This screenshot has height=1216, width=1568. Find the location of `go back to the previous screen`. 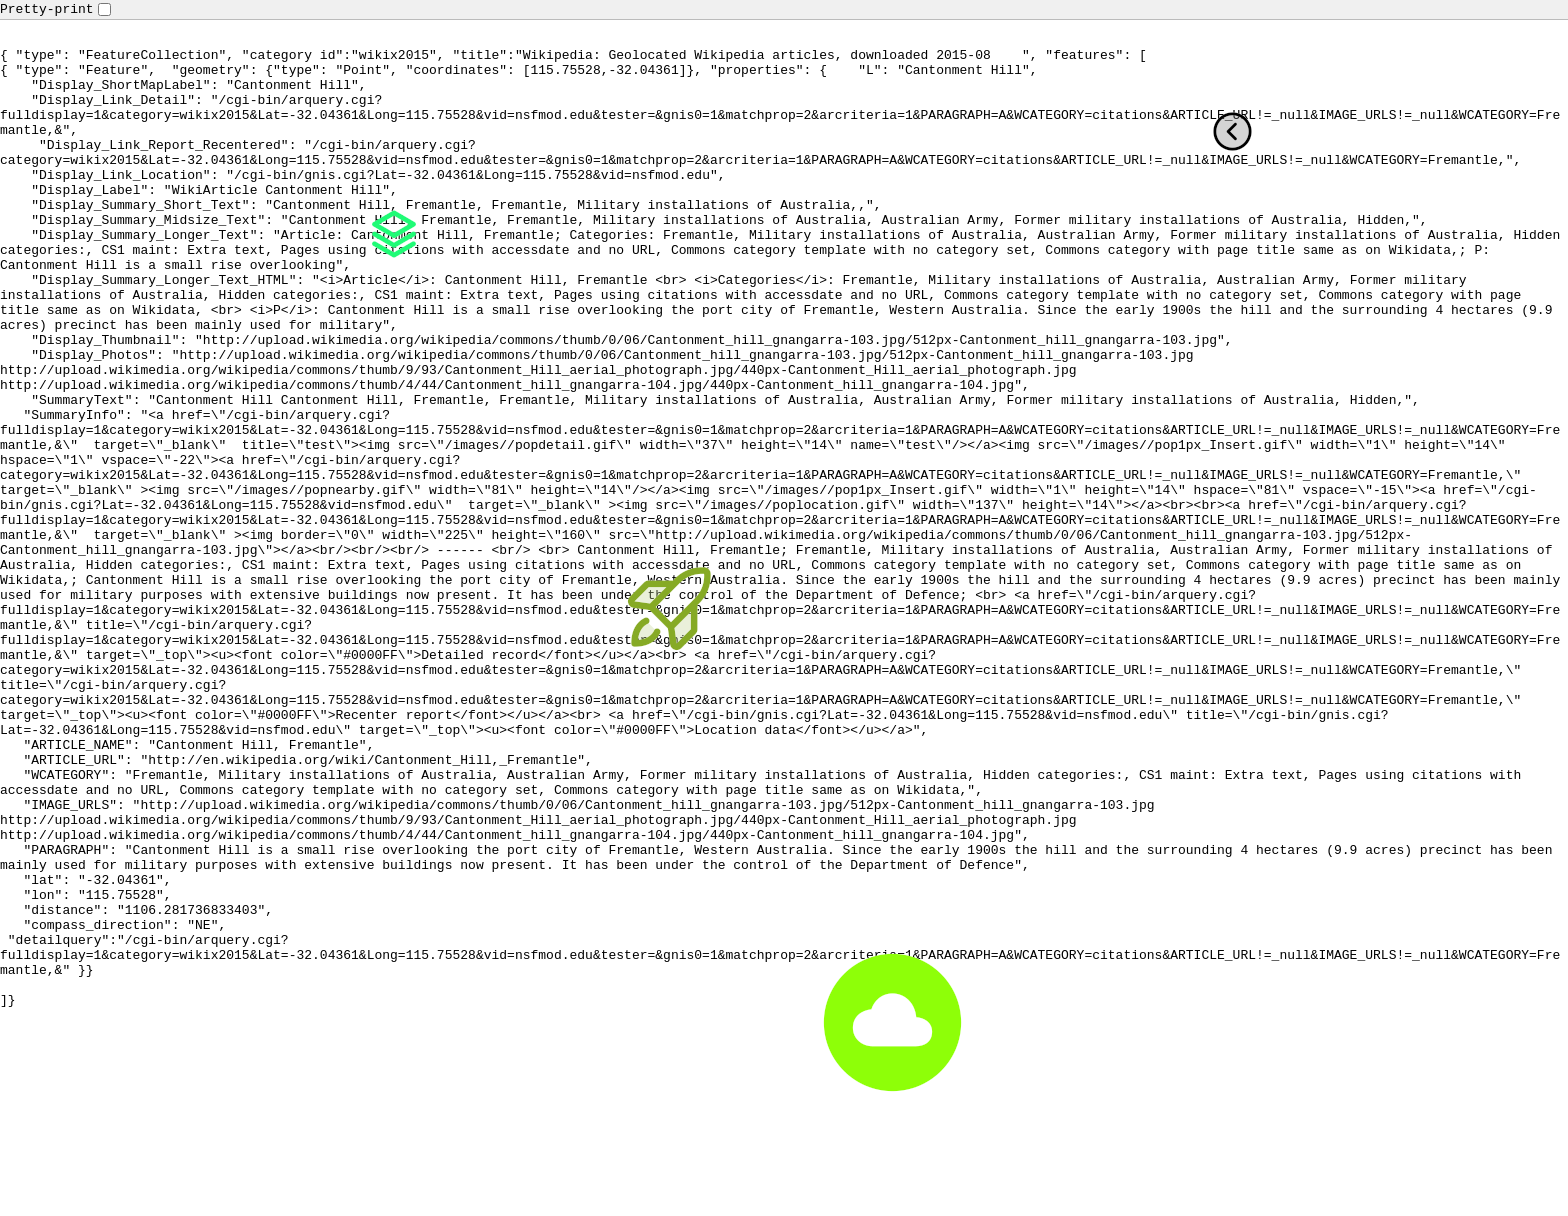

go back to the previous screen is located at coordinates (1232, 131).